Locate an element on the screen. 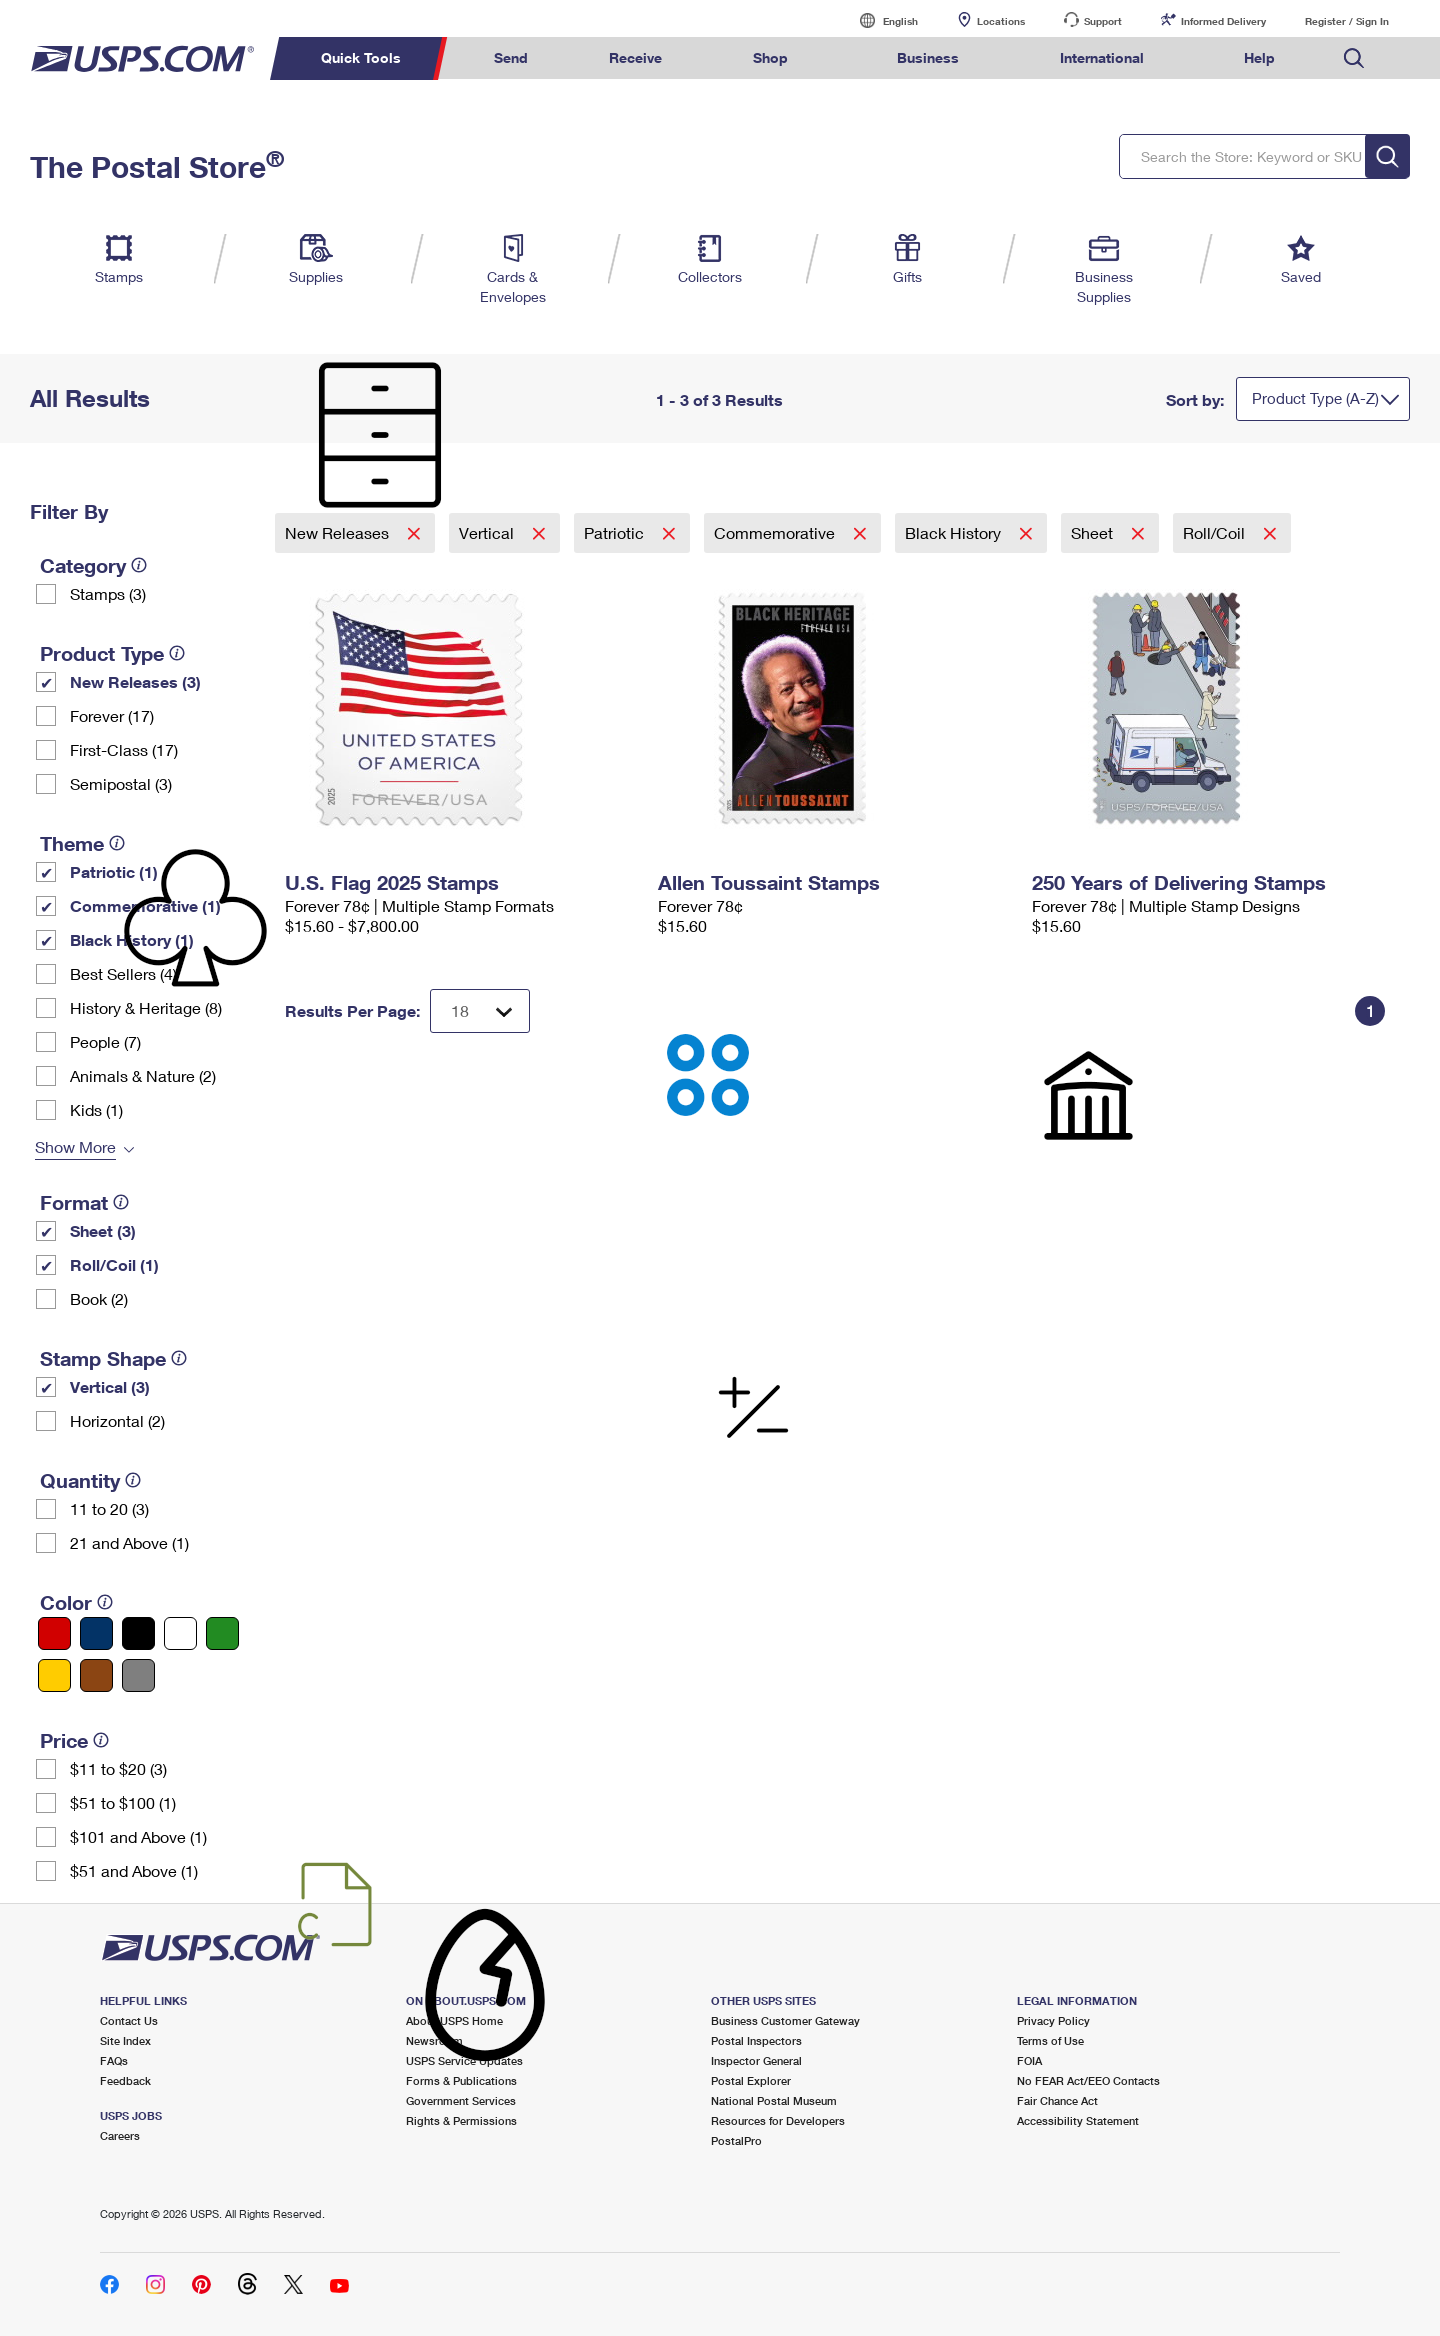 The height and width of the screenshot is (2336, 1440). toggle between adding and subtracting values is located at coordinates (753, 1411).